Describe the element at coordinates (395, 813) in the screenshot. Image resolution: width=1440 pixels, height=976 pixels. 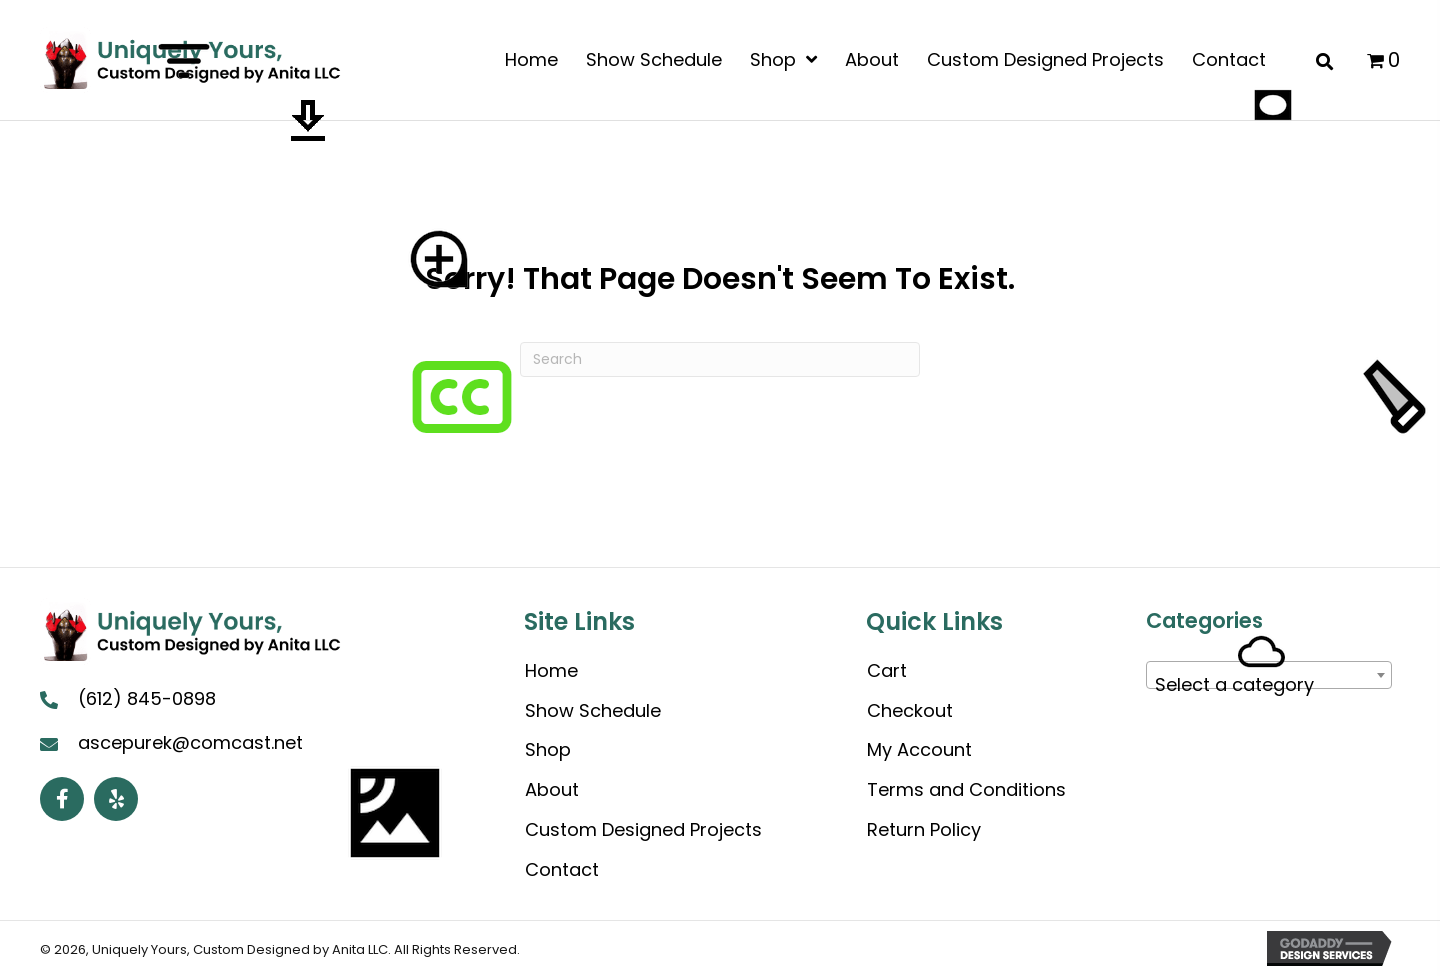
I see `switch to satellite map view` at that location.